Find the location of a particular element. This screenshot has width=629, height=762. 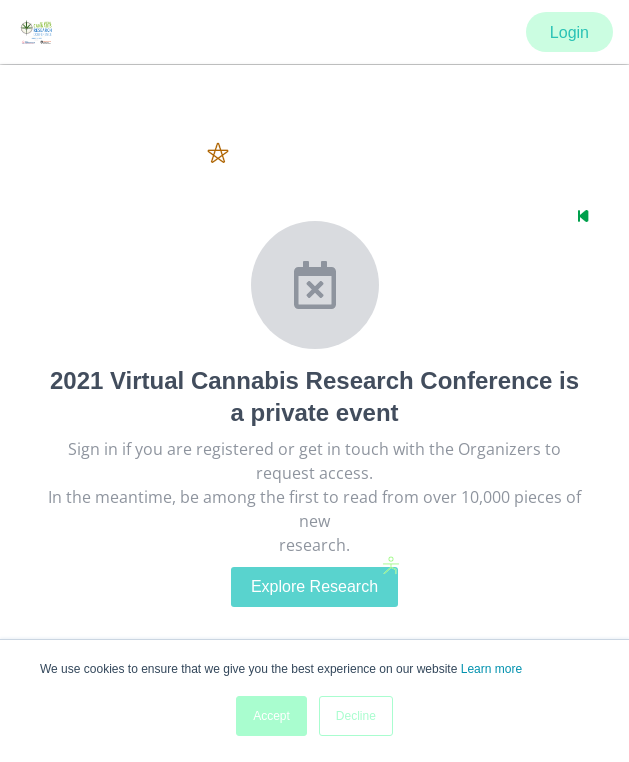

select or apply a pentagram symbol is located at coordinates (218, 154).